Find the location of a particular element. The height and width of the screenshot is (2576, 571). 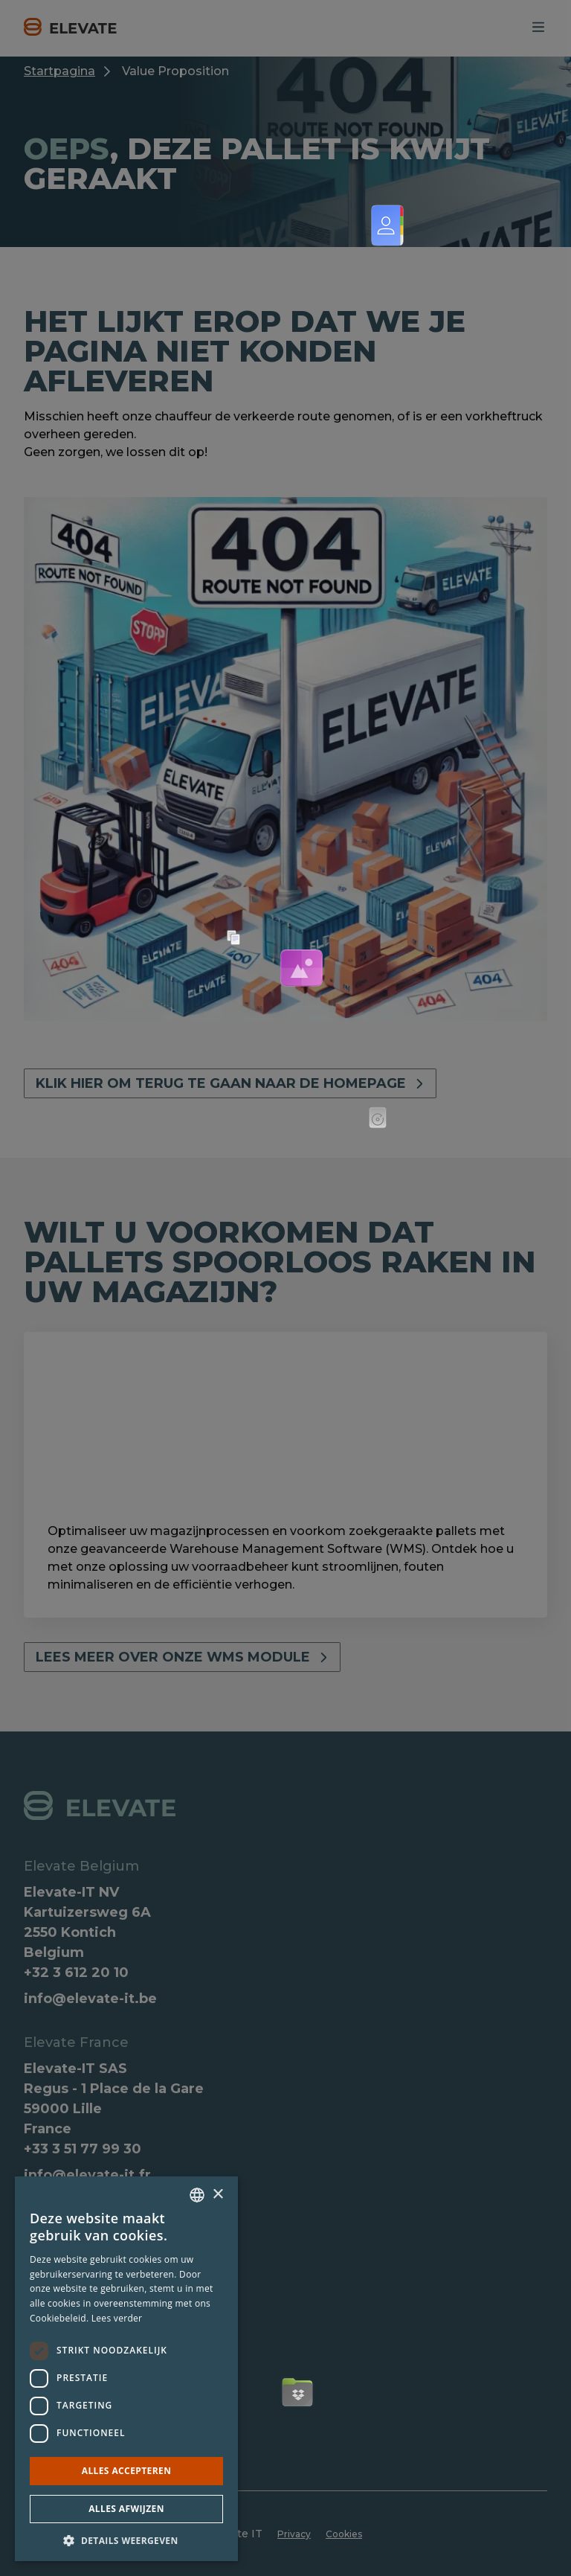

open the address book app is located at coordinates (387, 225).